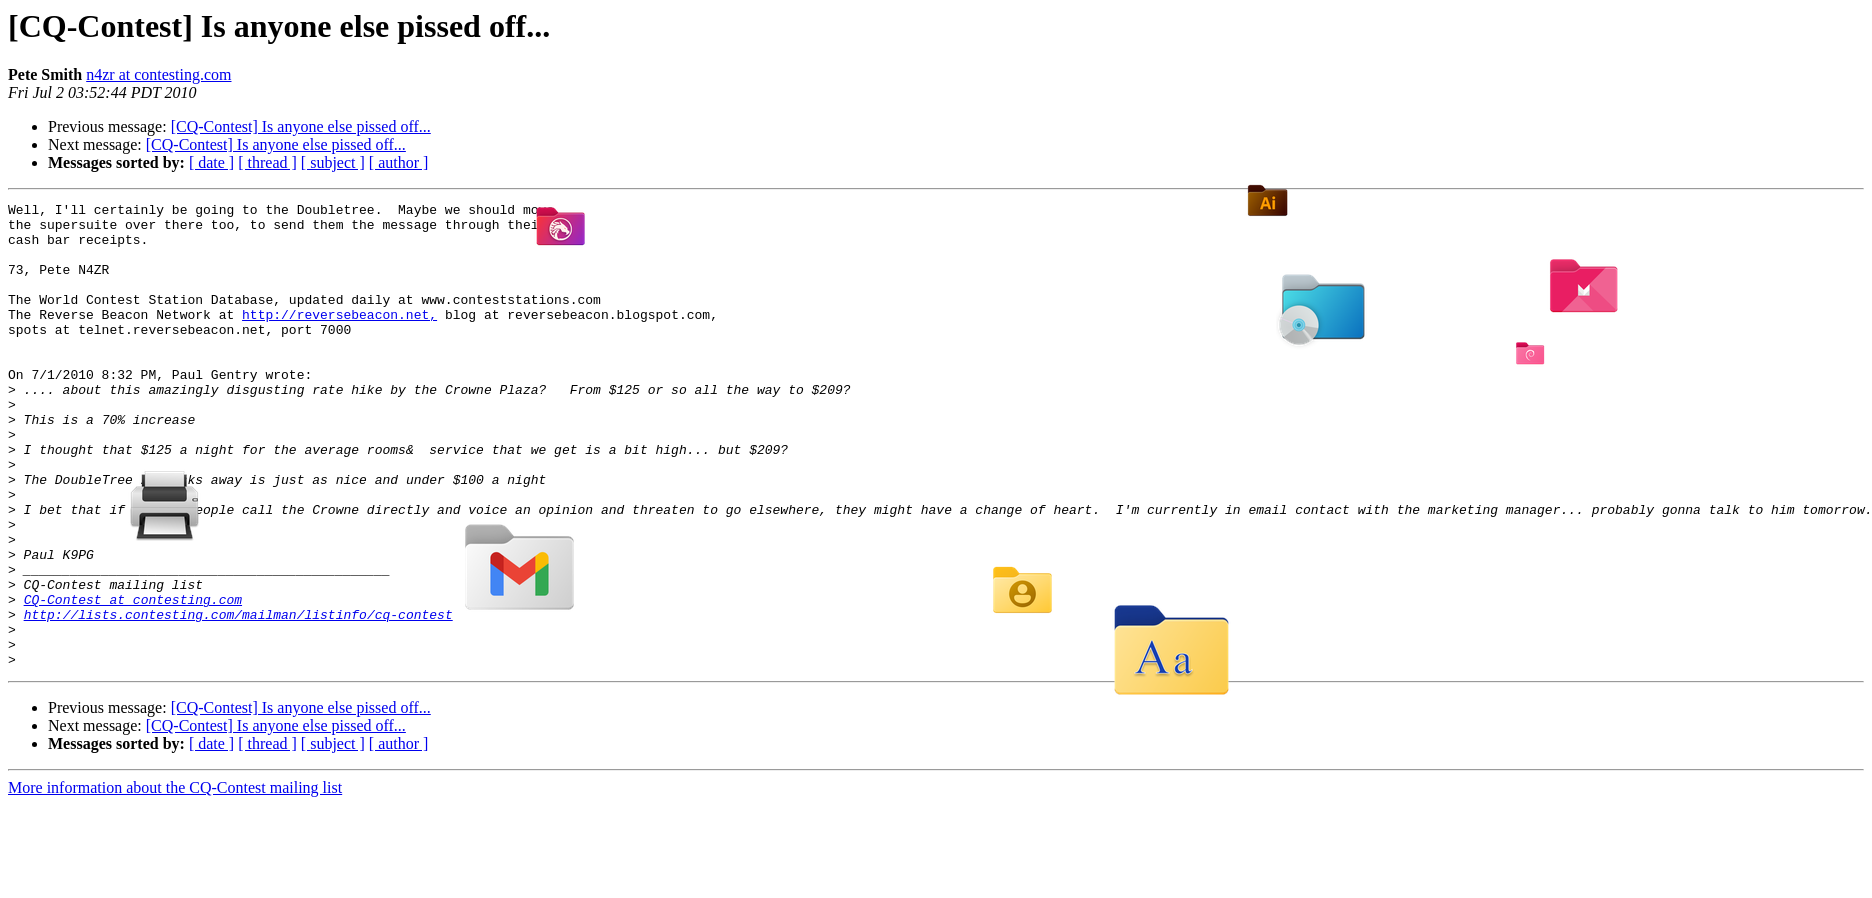 Image resolution: width=1872 pixels, height=898 pixels. What do you see at coordinates (164, 505) in the screenshot?
I see `access printer settings and preferences` at bounding box center [164, 505].